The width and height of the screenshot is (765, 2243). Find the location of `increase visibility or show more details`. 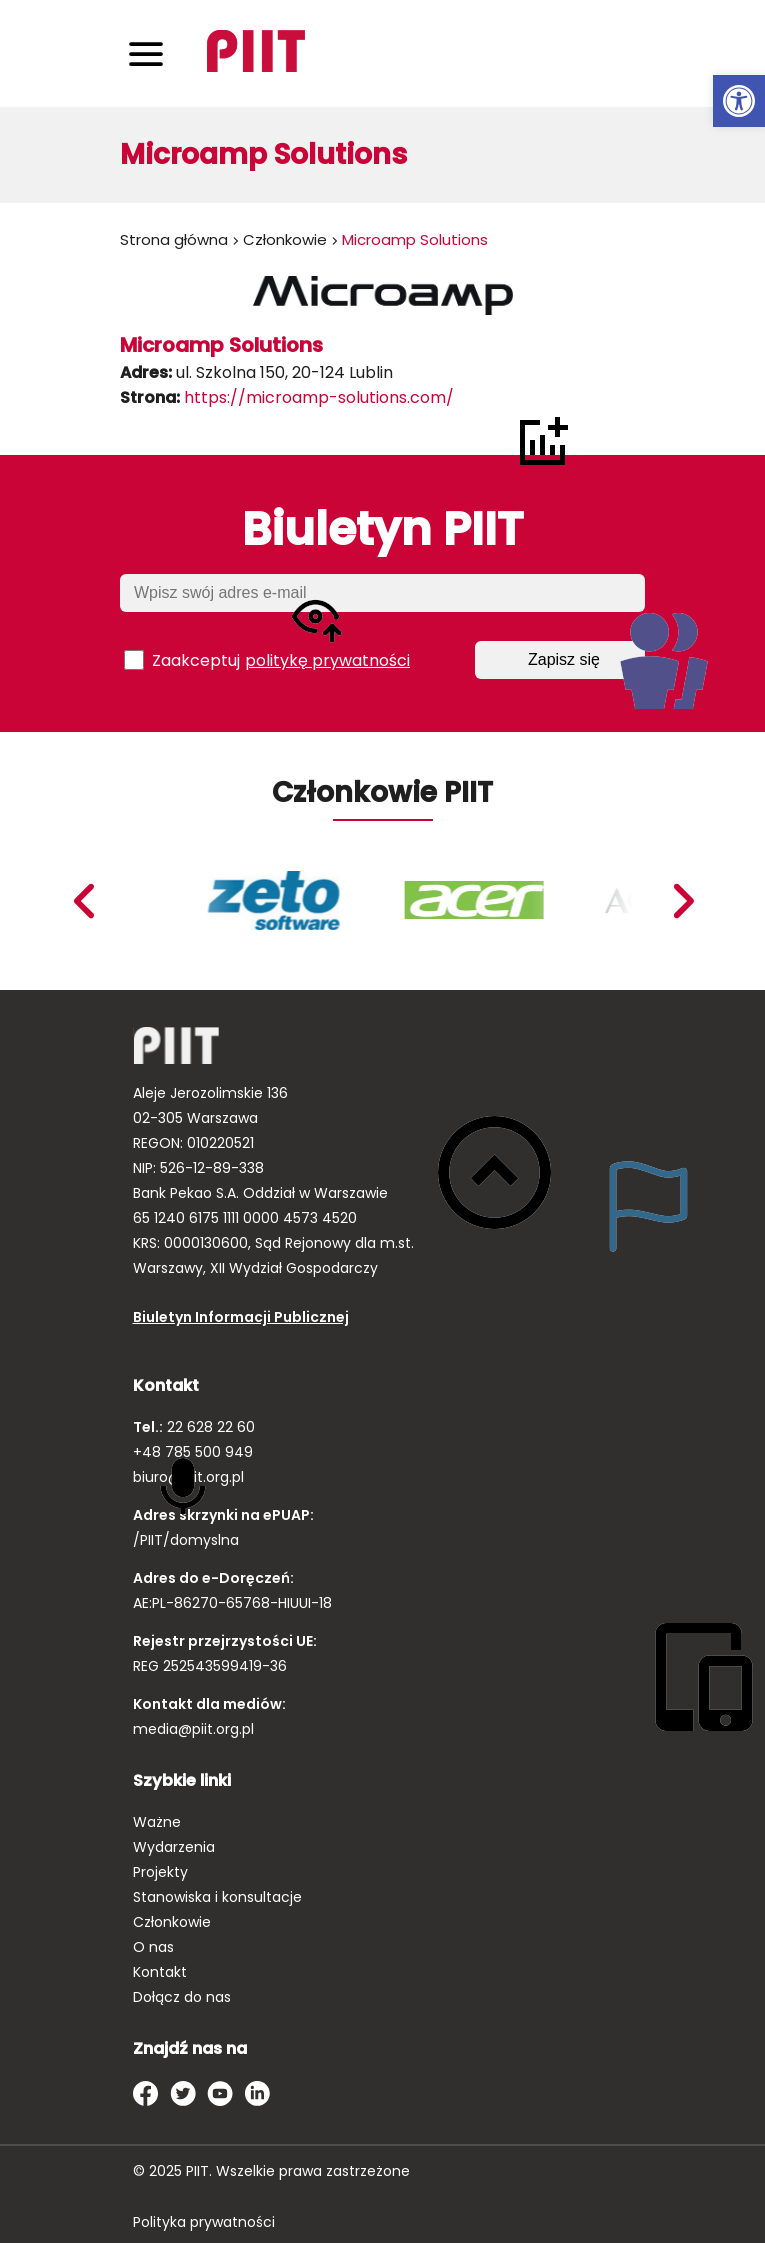

increase visibility or show more details is located at coordinates (315, 616).